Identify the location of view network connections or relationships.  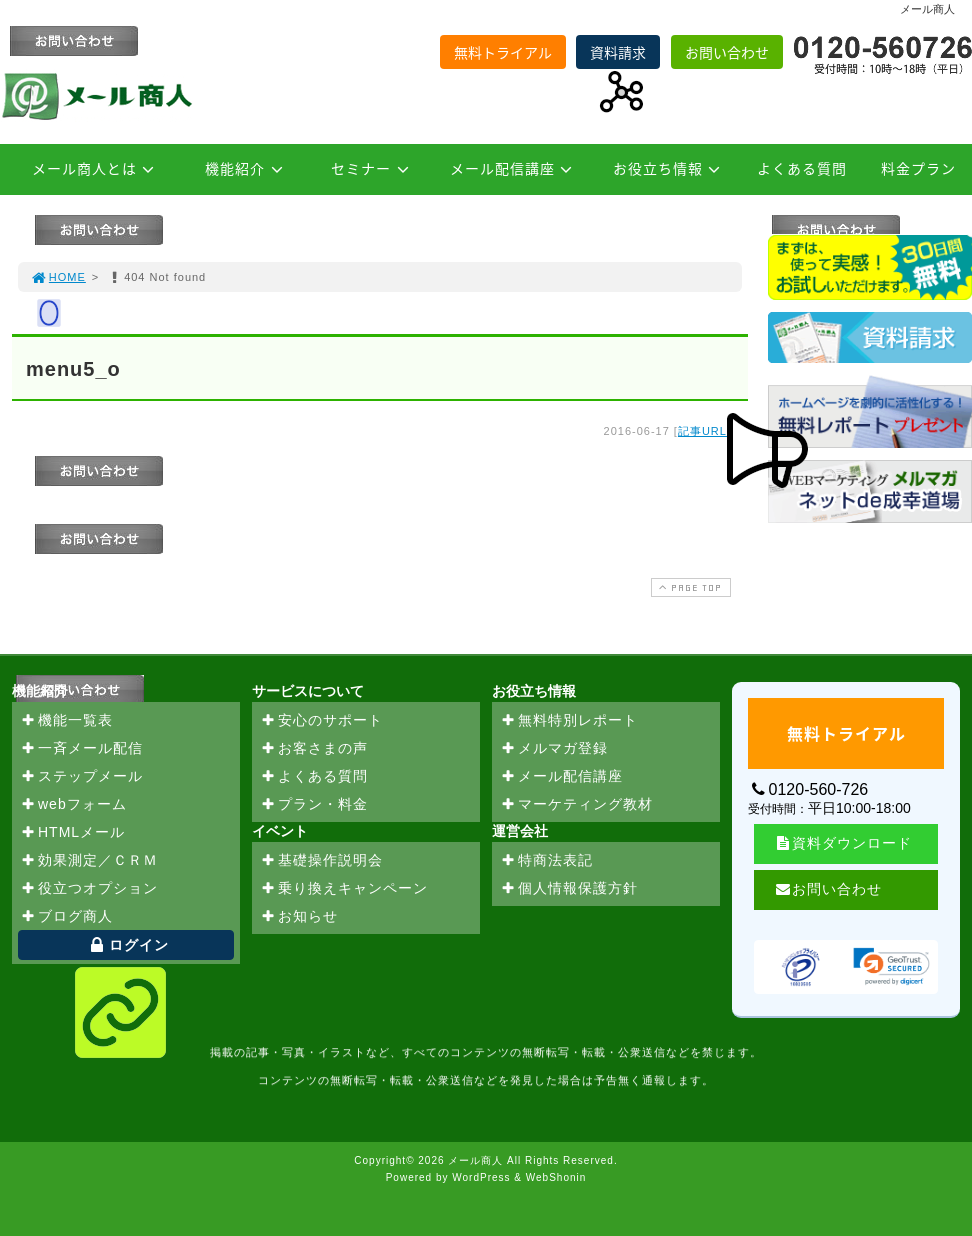
(621, 92).